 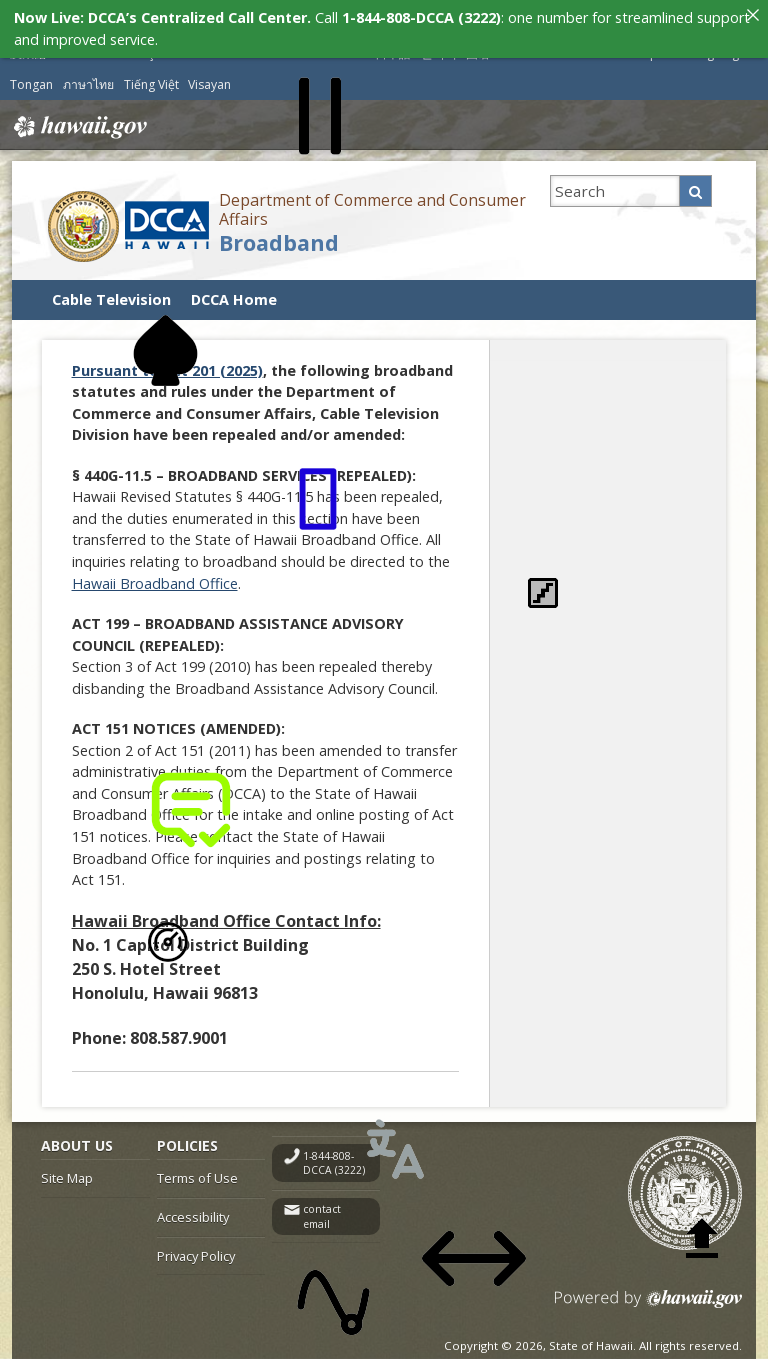 What do you see at coordinates (320, 116) in the screenshot?
I see `pause media playback` at bounding box center [320, 116].